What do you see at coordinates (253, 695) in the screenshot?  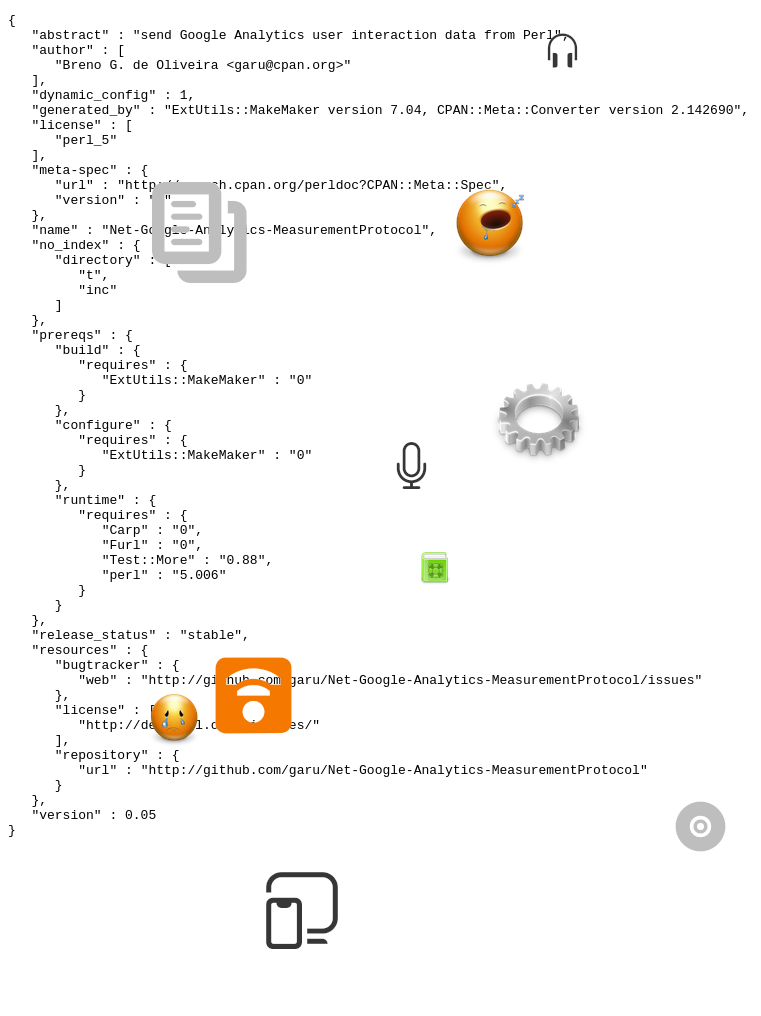 I see `indicates hotspot or tethering is active` at bounding box center [253, 695].